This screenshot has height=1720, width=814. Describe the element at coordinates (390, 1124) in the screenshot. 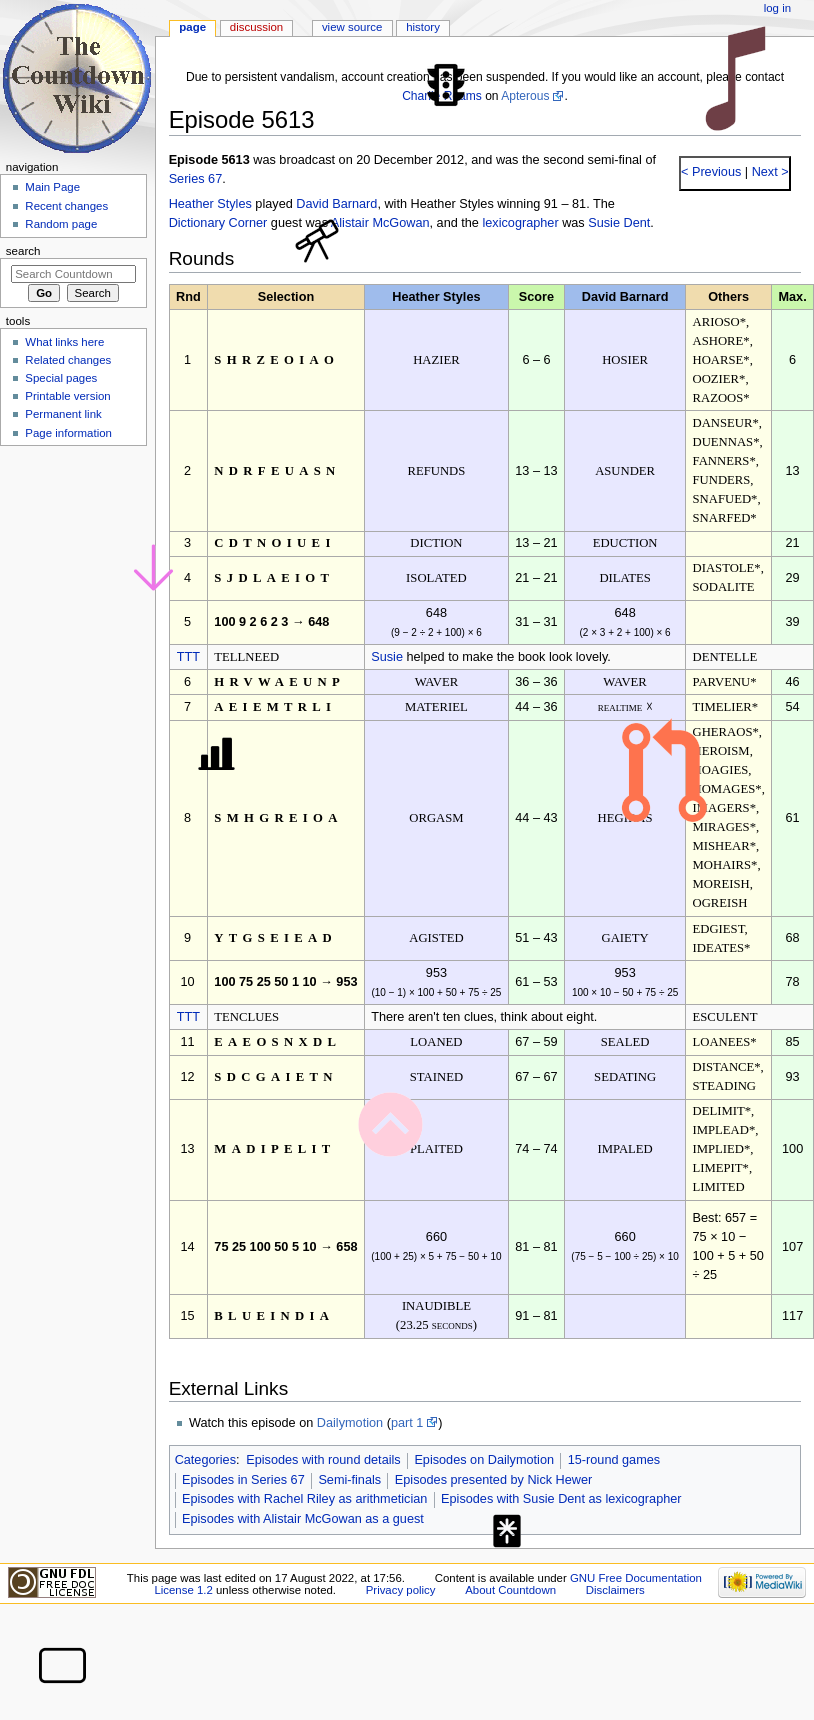

I see `scroll to top of page` at that location.